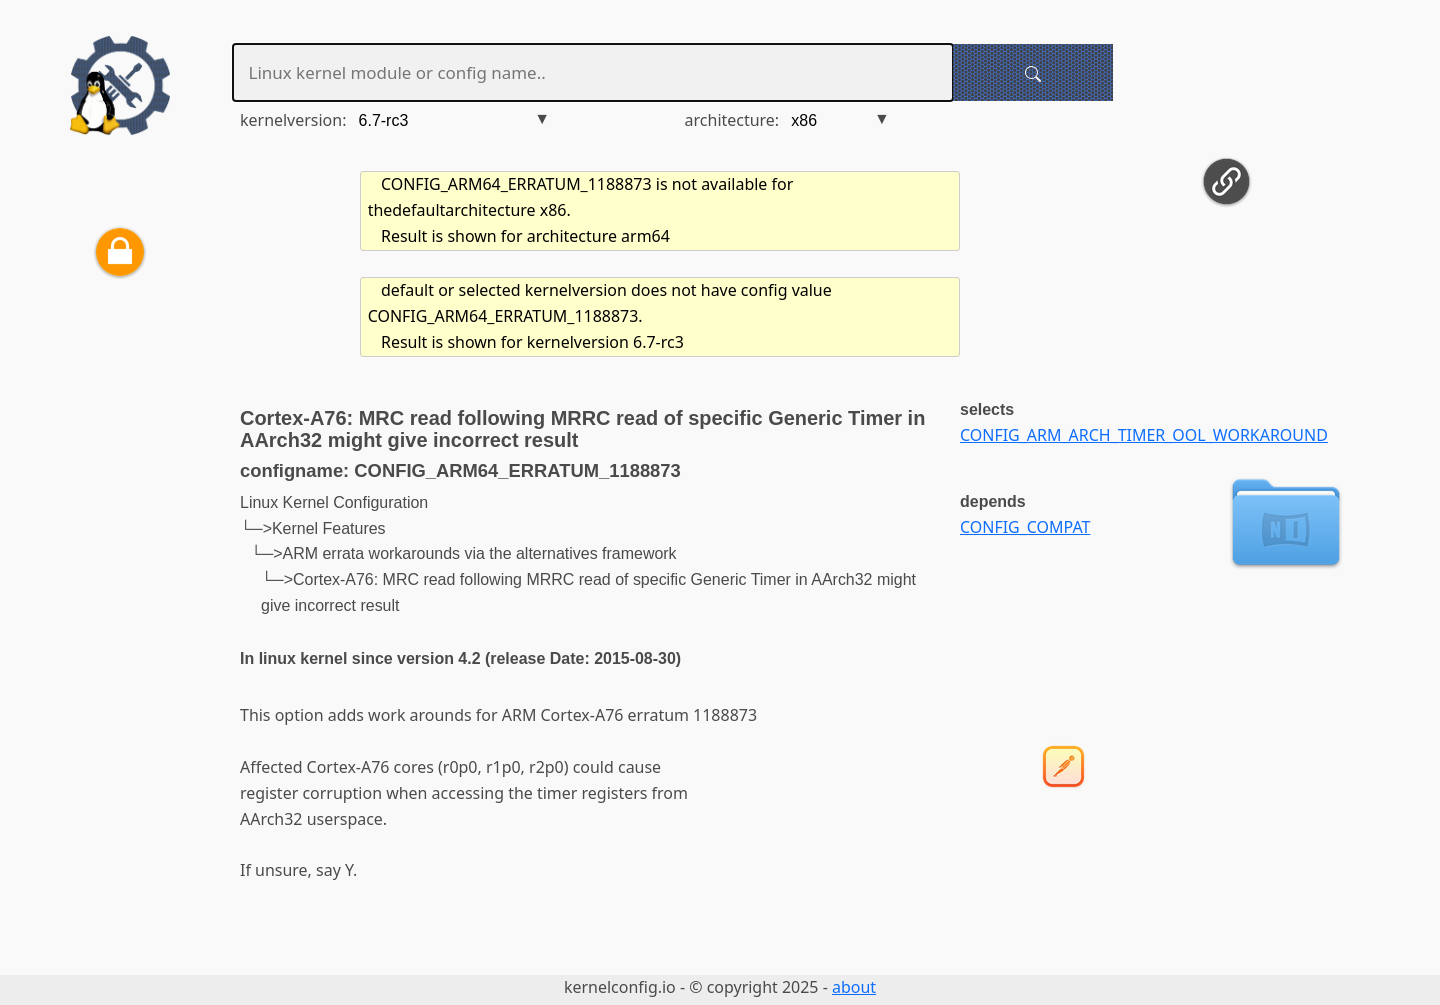  What do you see at coordinates (1226, 181) in the screenshot?
I see `indicates a symbolic link or alias to another file` at bounding box center [1226, 181].